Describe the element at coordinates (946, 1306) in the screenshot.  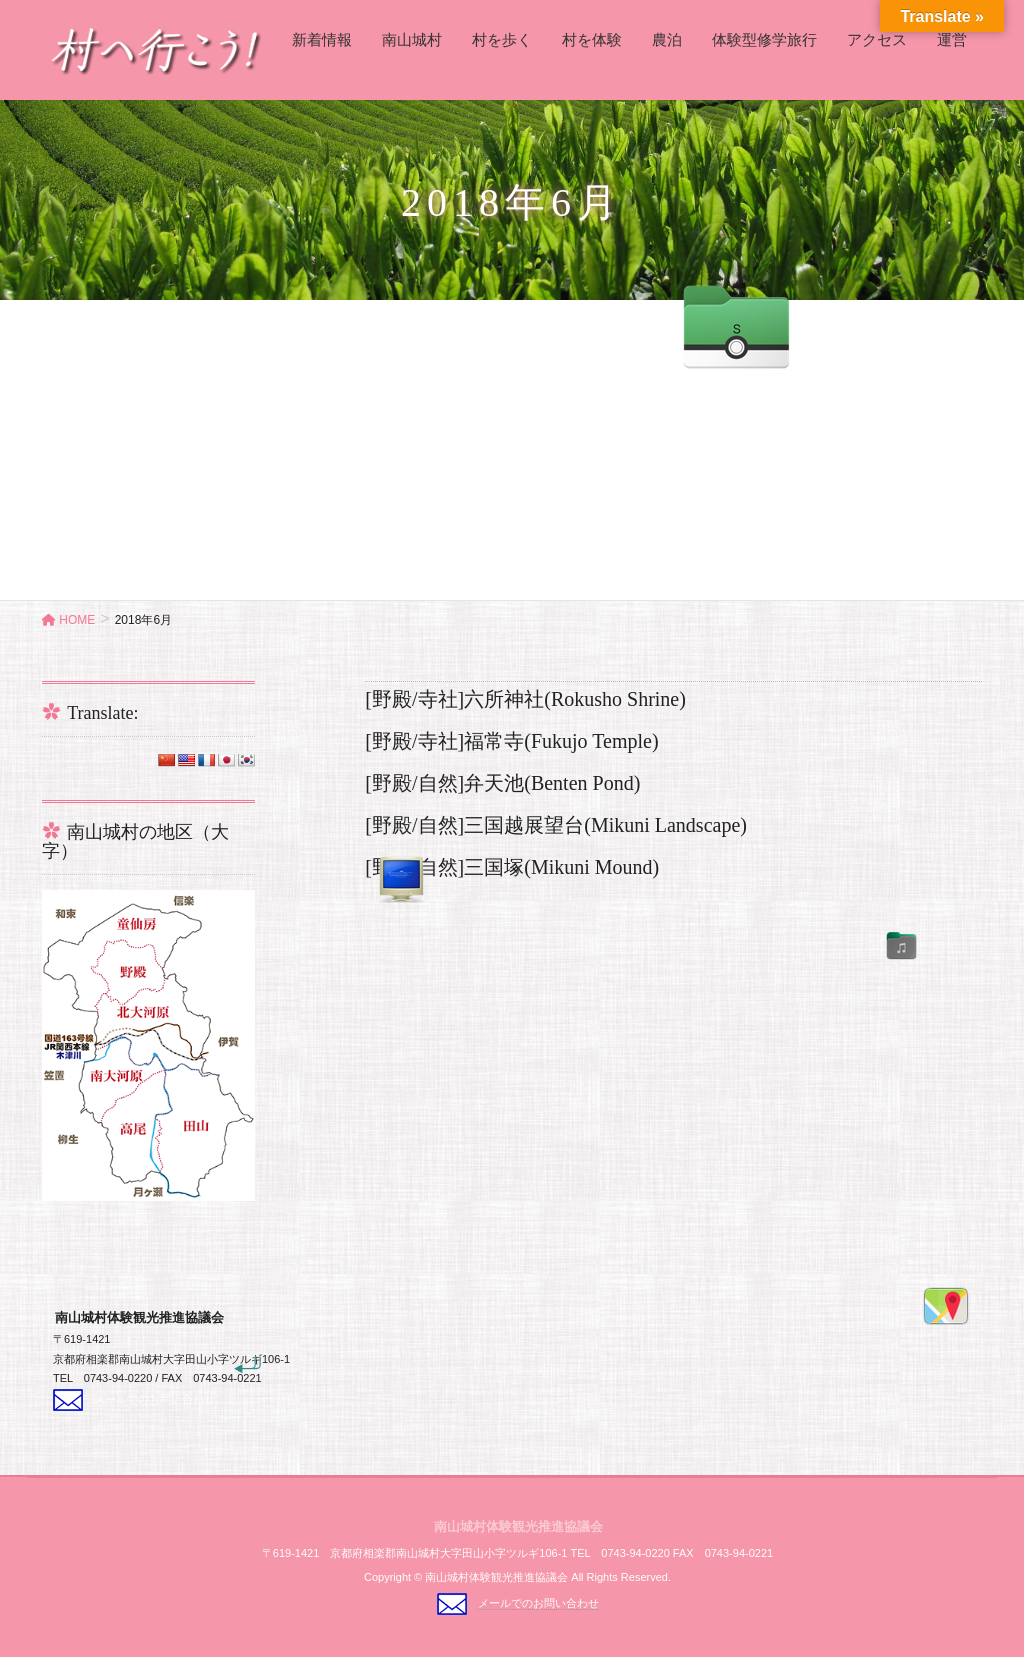
I see `open gnome maps application` at that location.